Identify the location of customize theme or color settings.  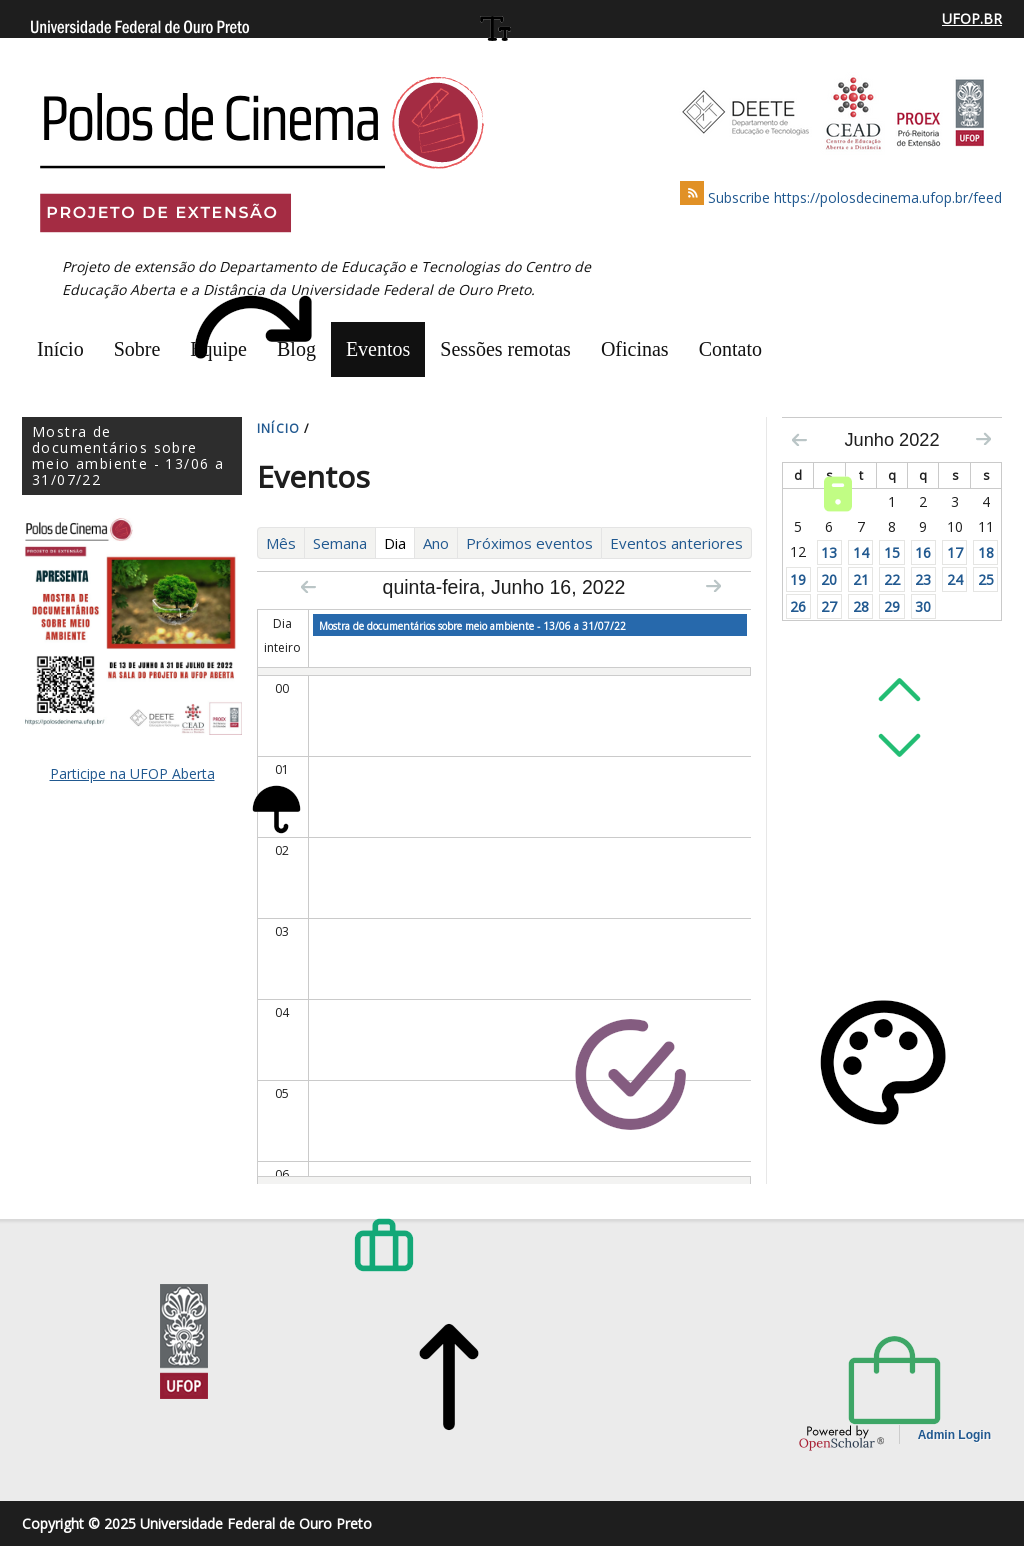
(883, 1062).